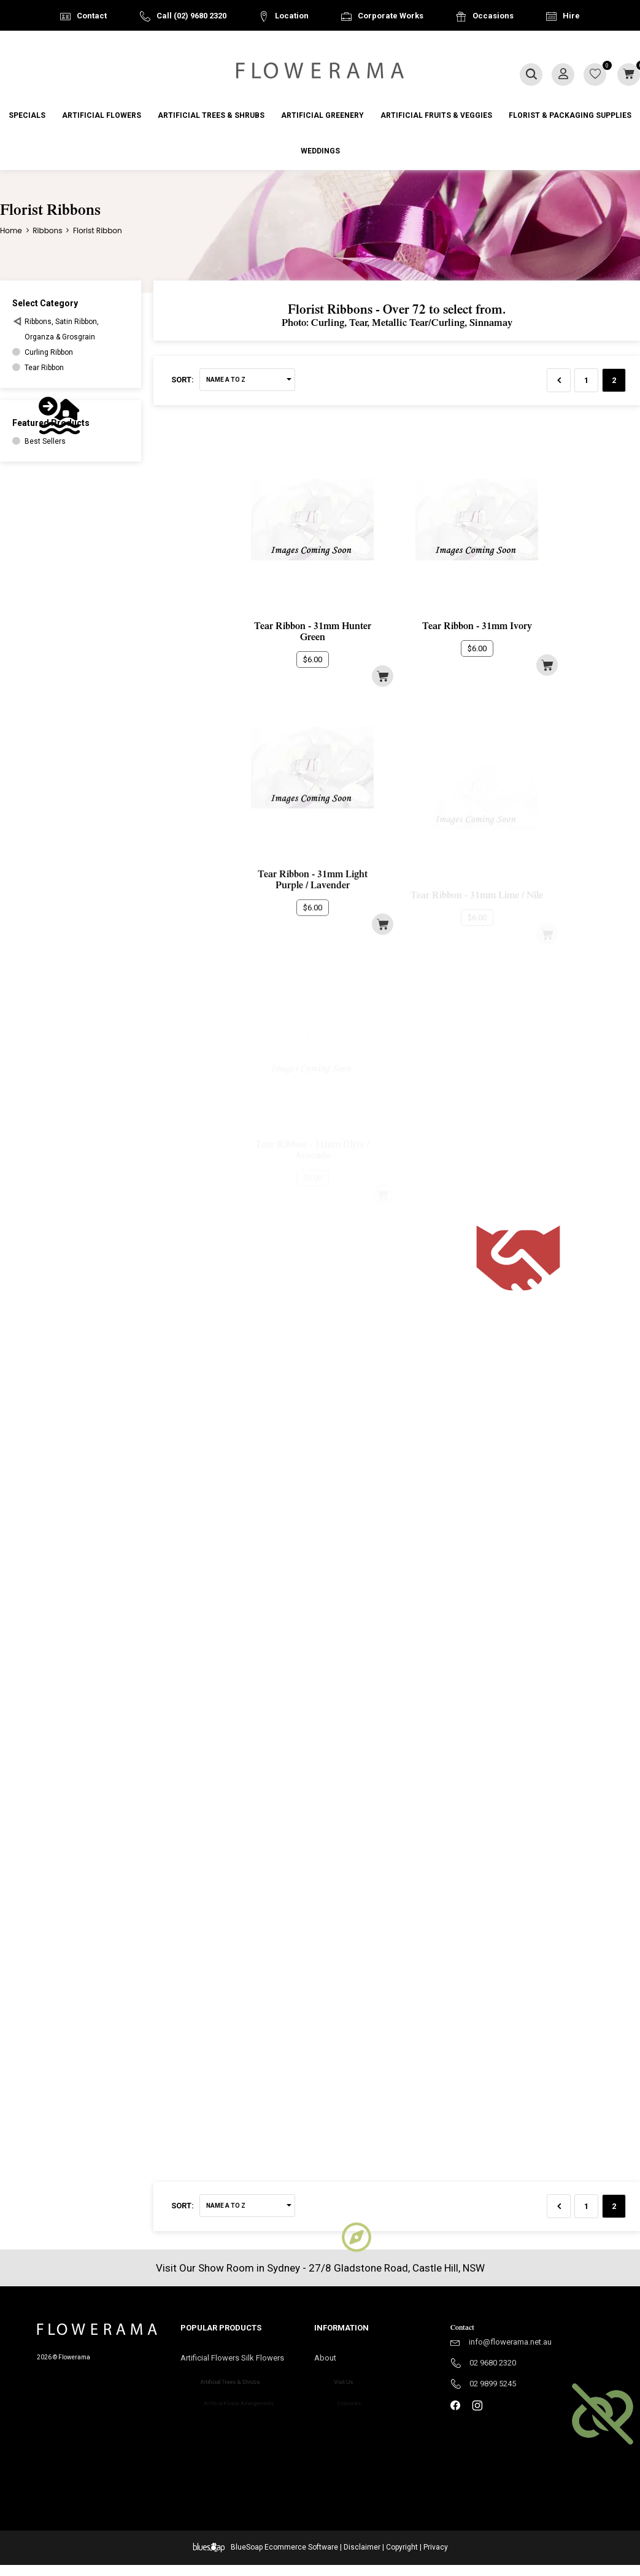 The image size is (640, 2576). Describe the element at coordinates (60, 416) in the screenshot. I see `navigate to flood evacuation routes` at that location.